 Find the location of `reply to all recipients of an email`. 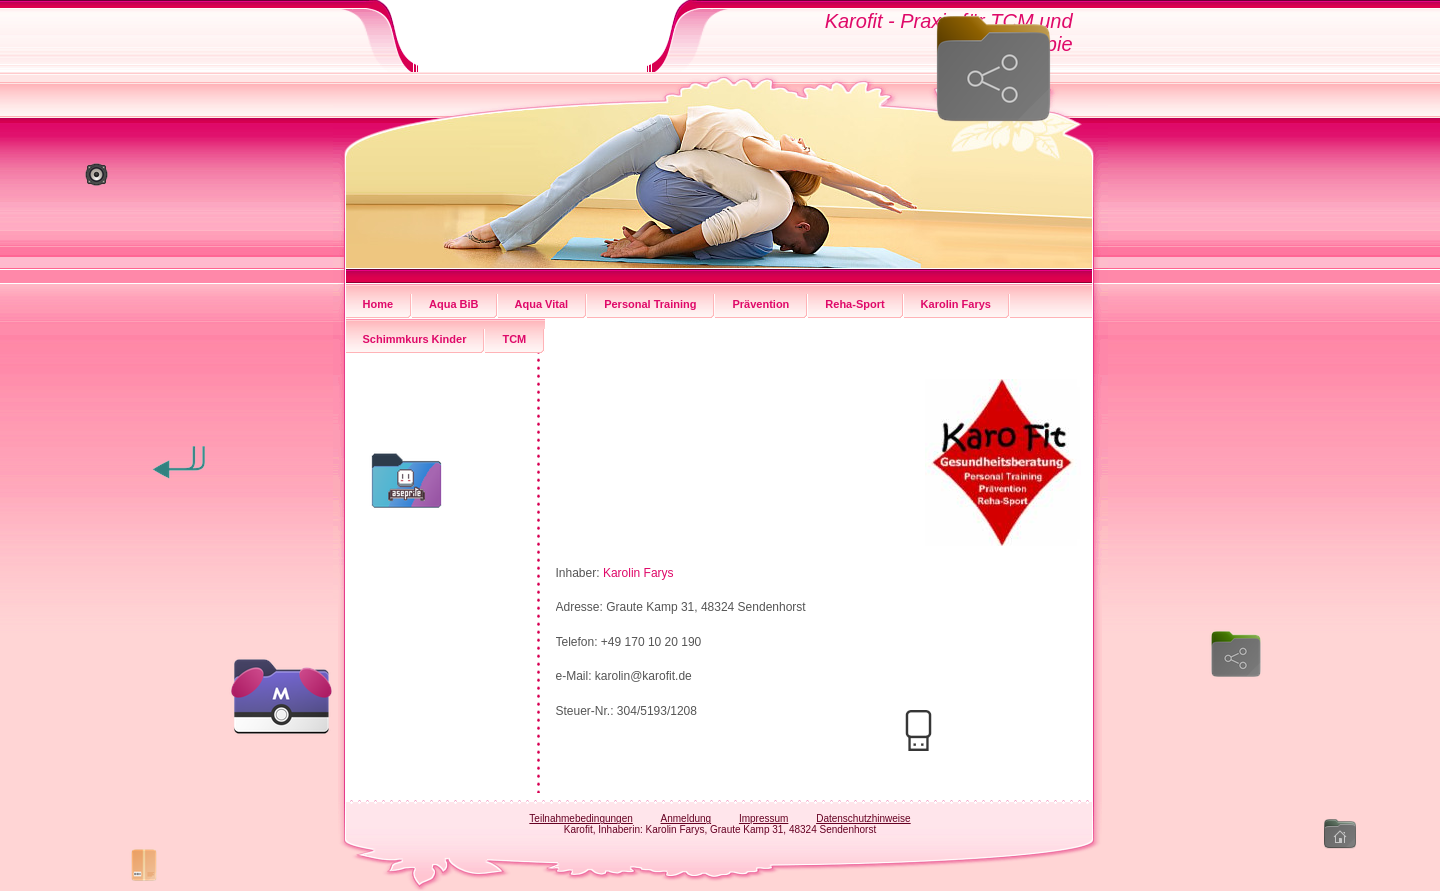

reply to all recipients of an email is located at coordinates (178, 462).